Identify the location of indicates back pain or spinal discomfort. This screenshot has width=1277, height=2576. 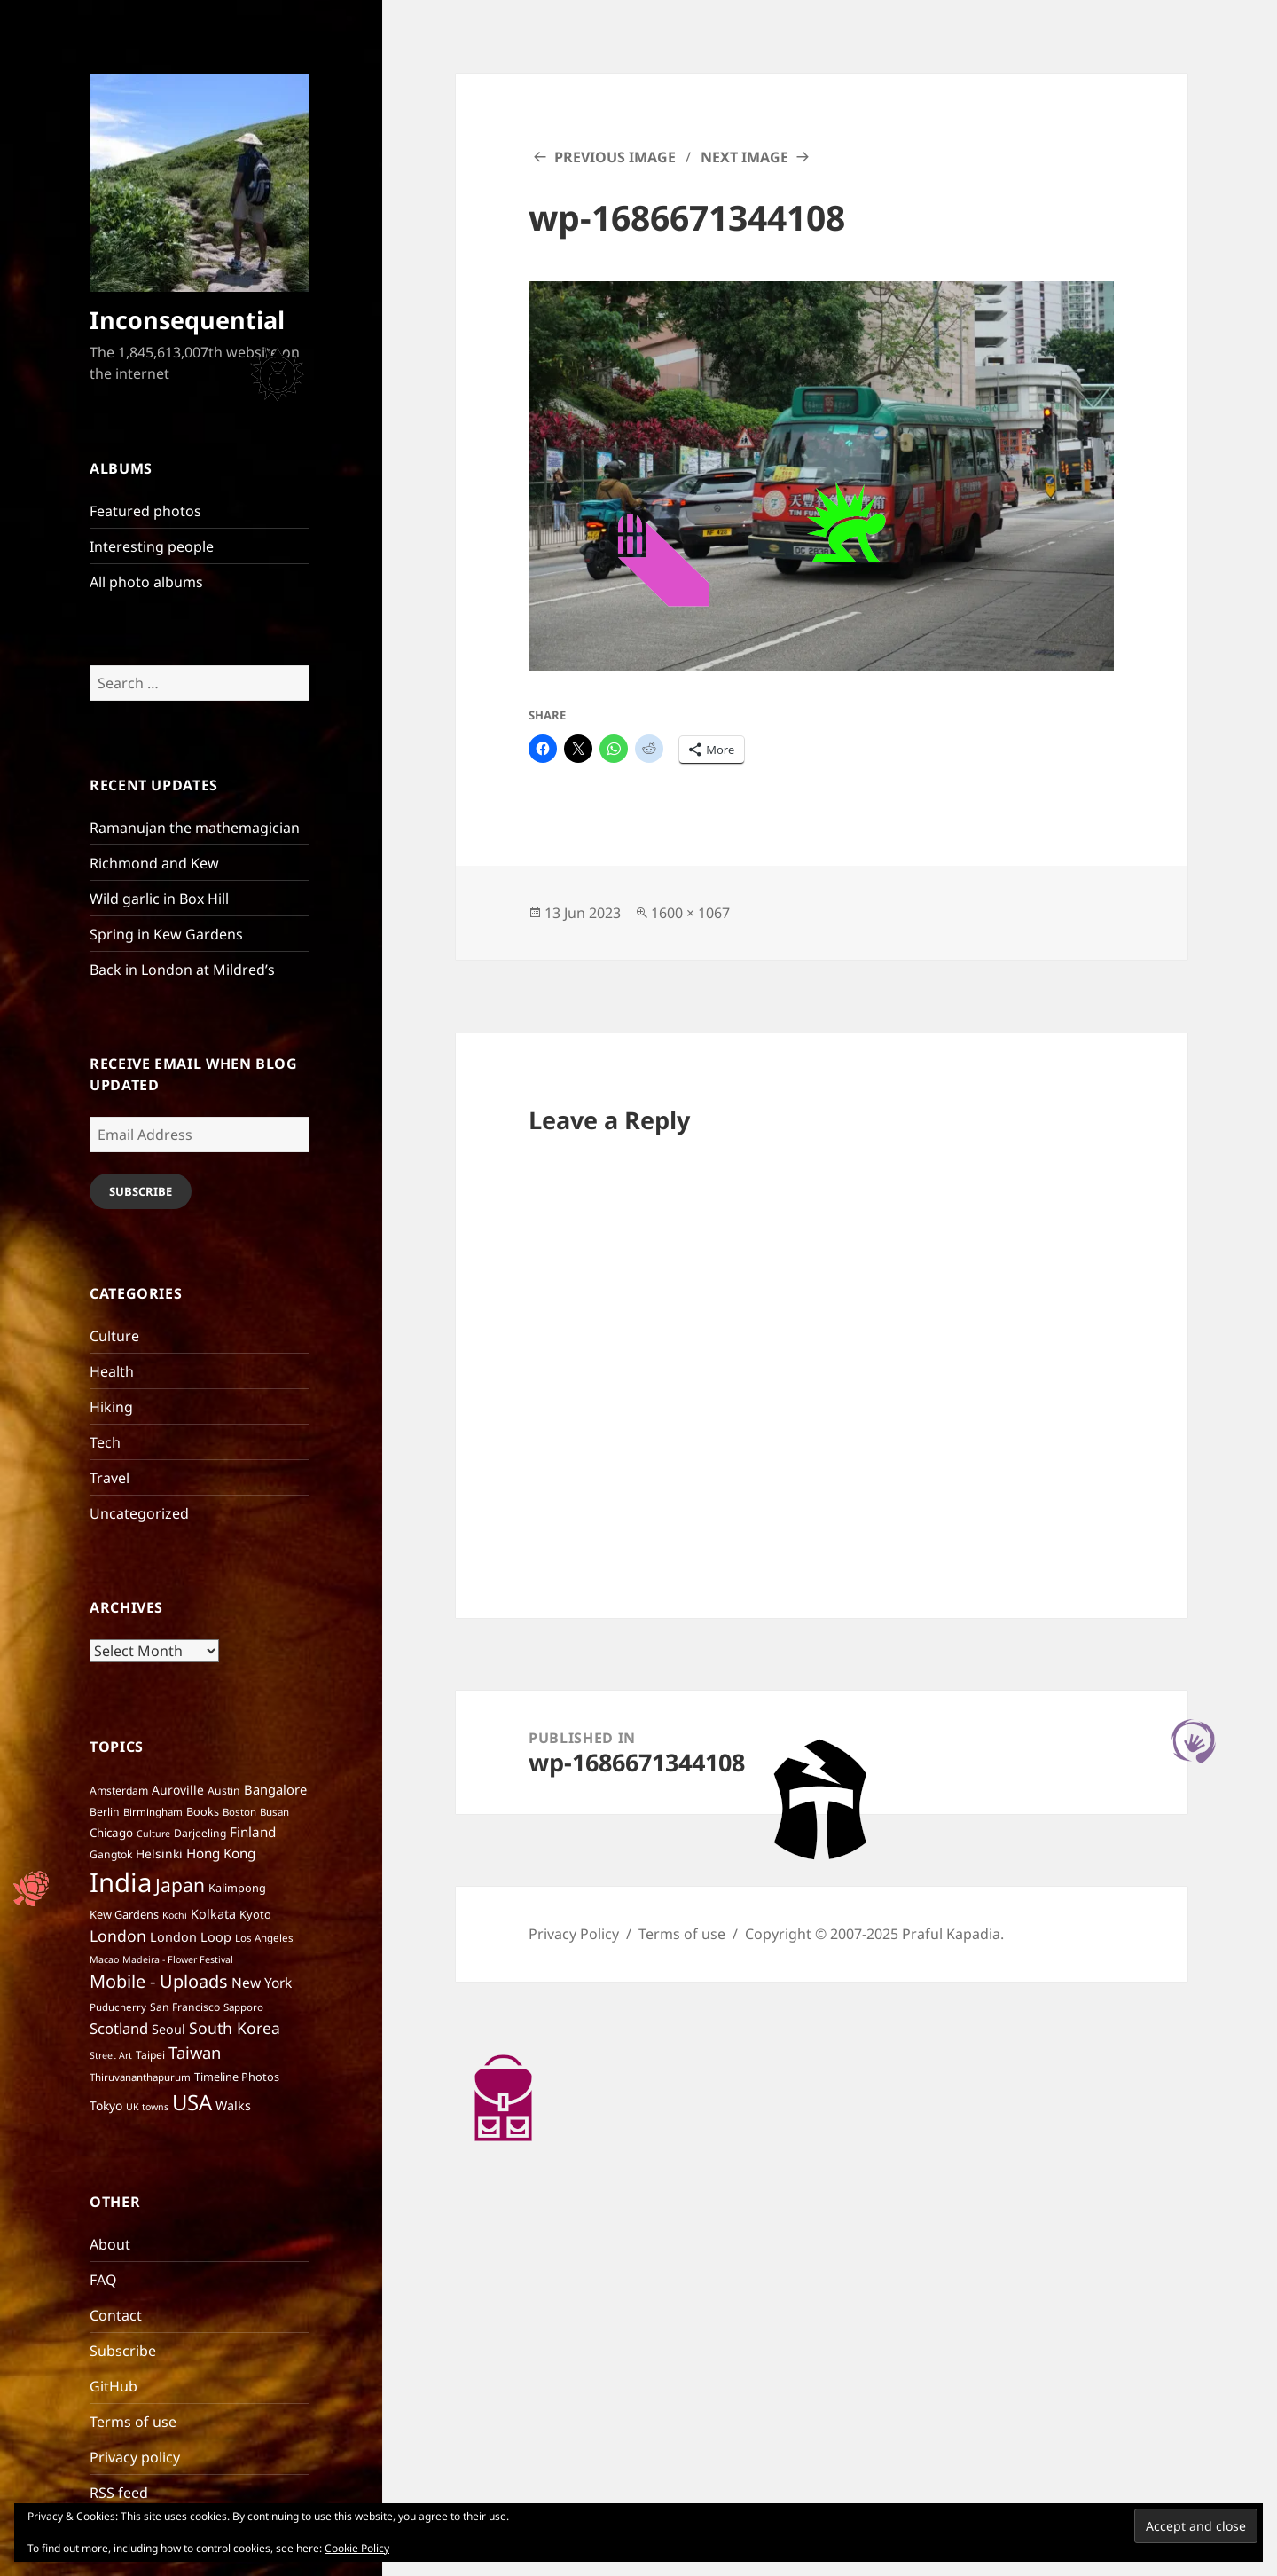
(845, 522).